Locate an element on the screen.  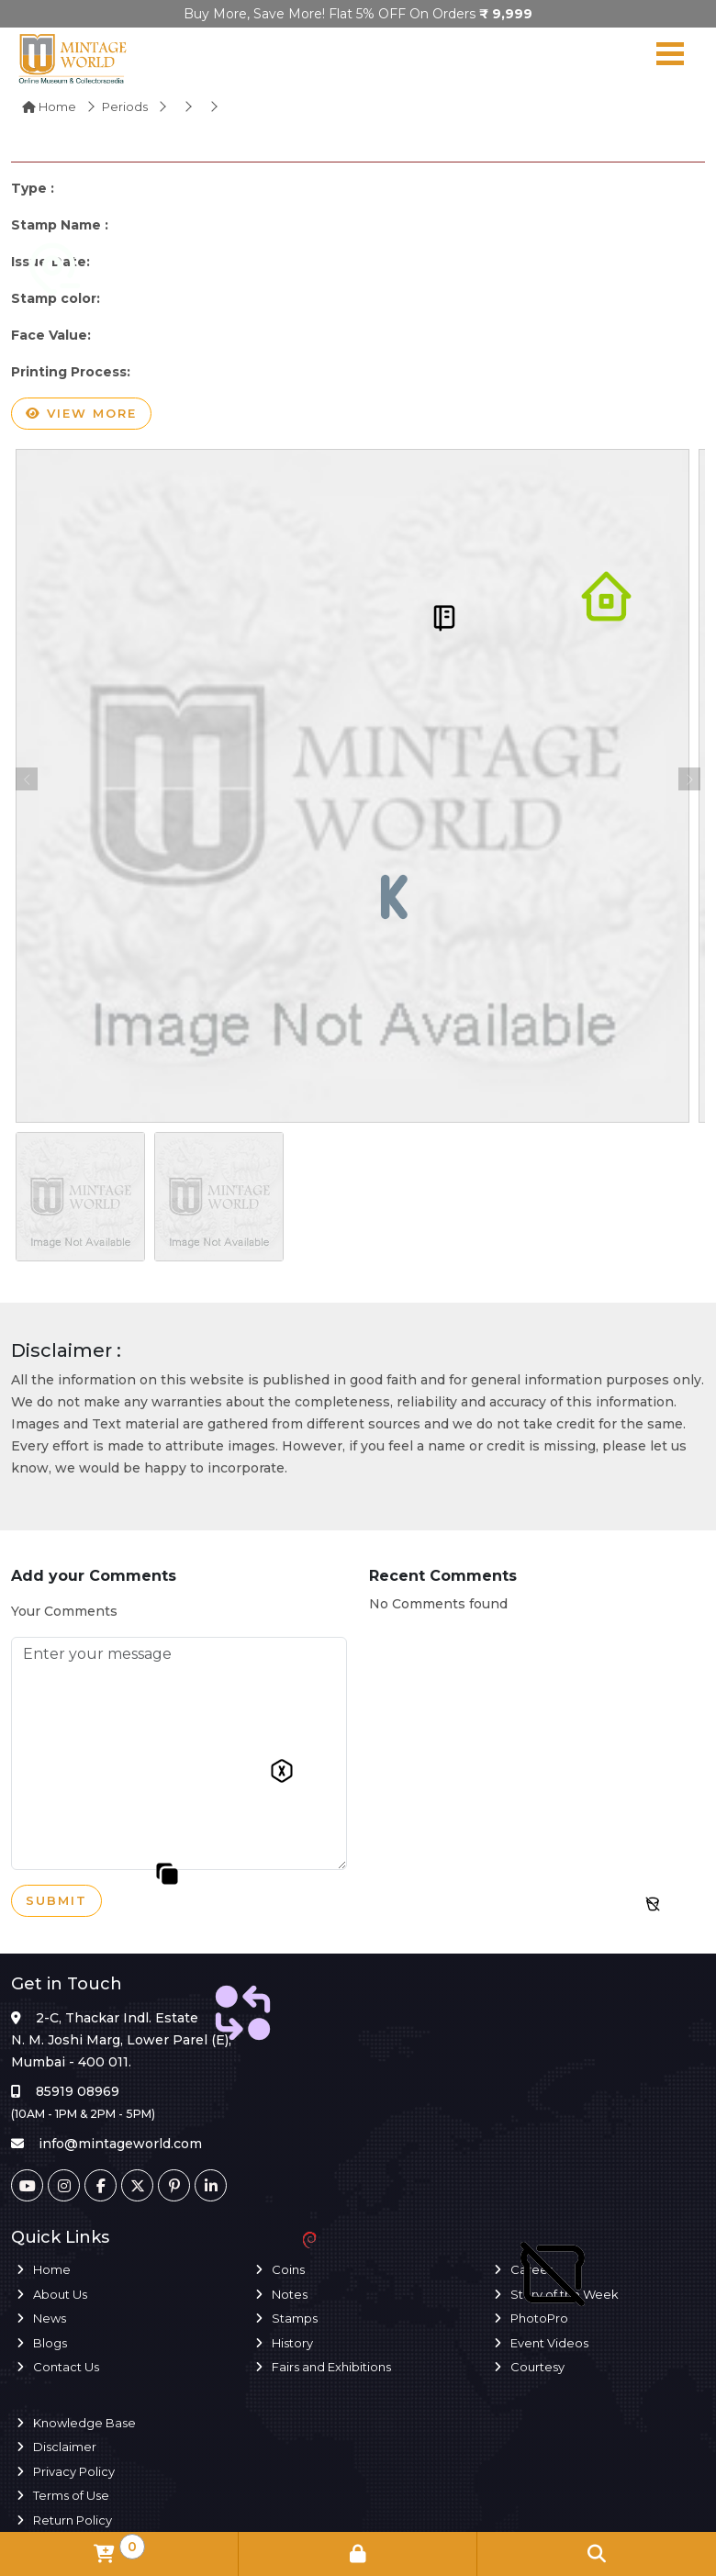
remove a location pin from the map is located at coordinates (52, 268).